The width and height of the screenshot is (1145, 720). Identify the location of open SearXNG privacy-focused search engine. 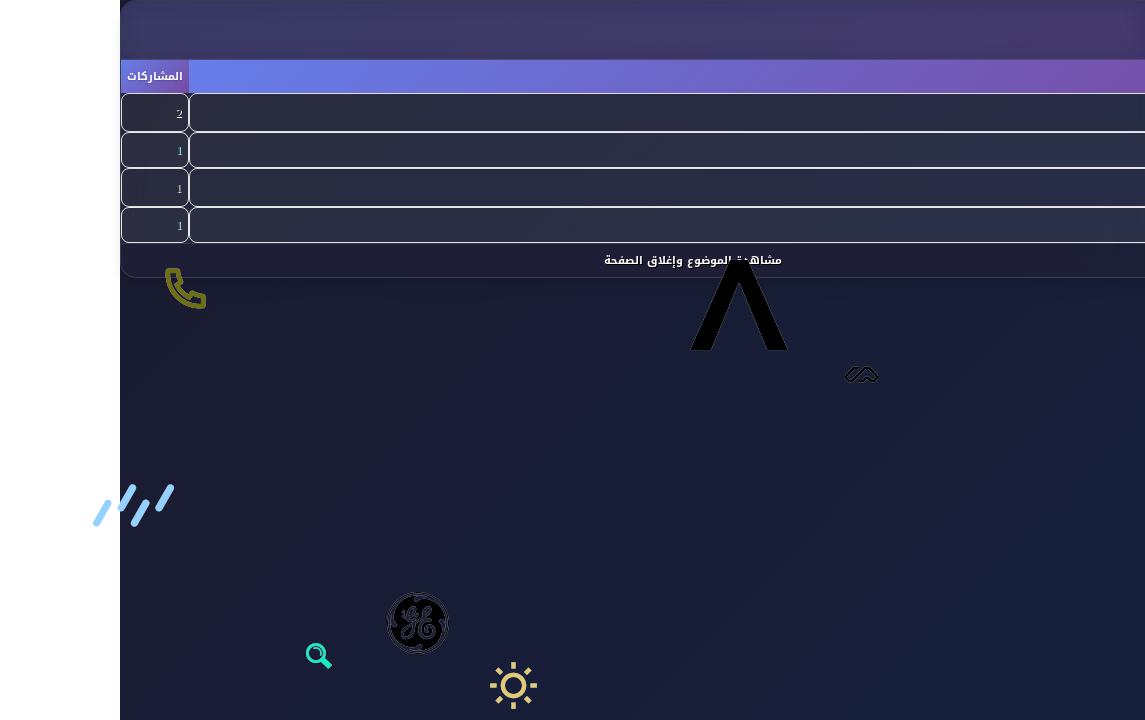
(319, 656).